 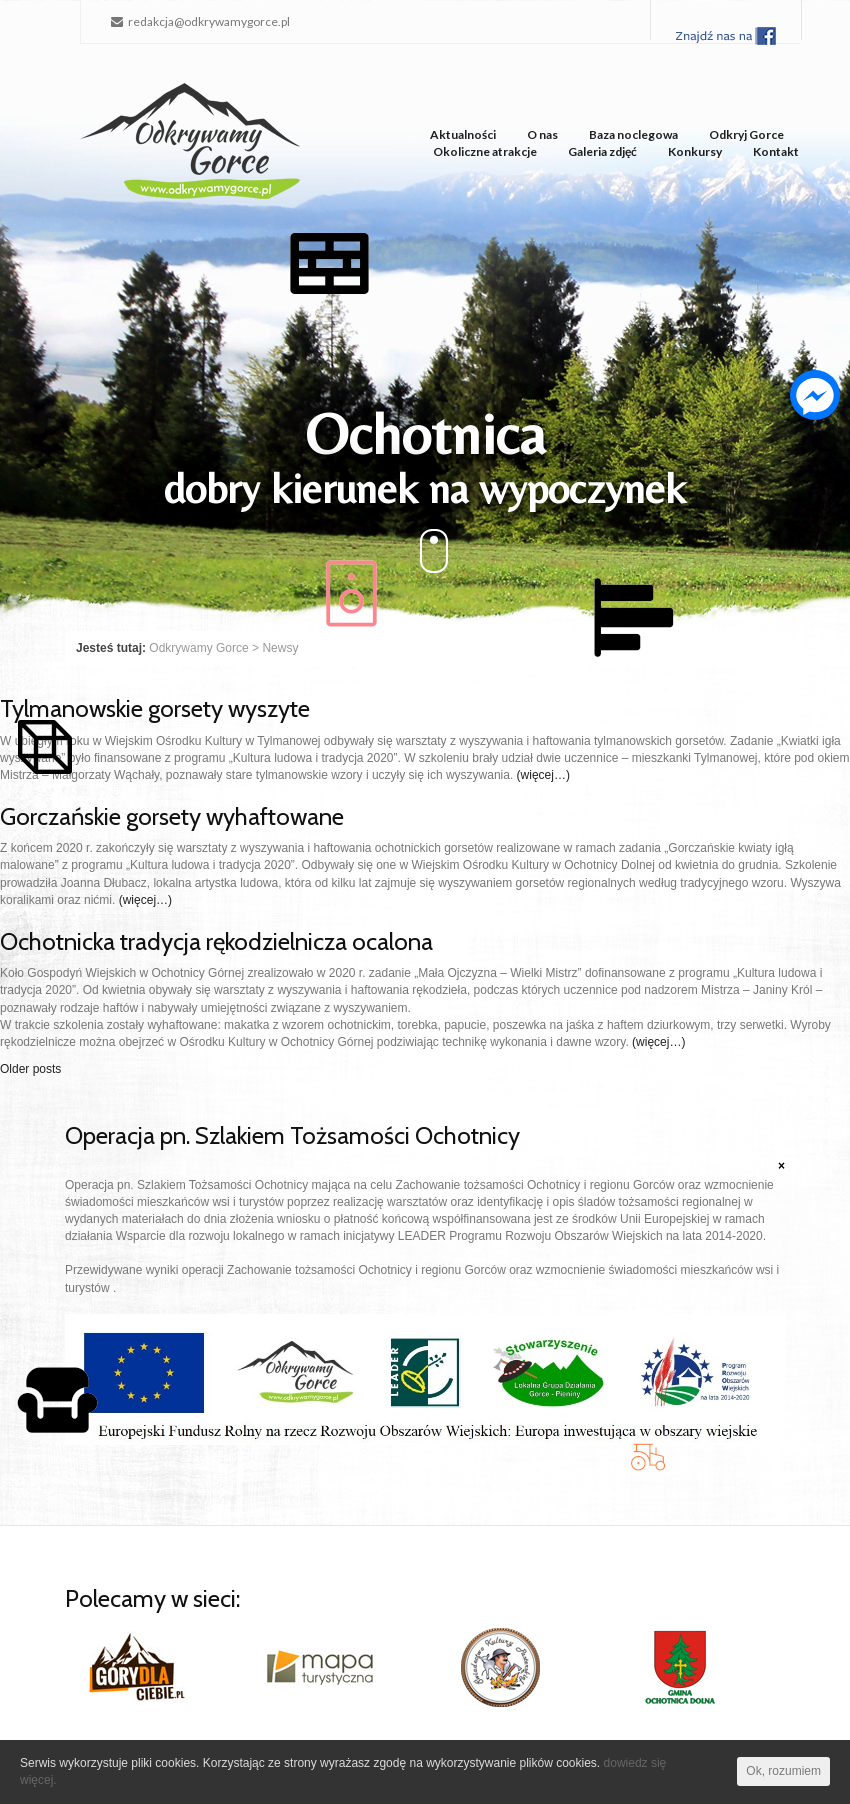 What do you see at coordinates (45, 747) in the screenshot?
I see `view 3D model or object` at bounding box center [45, 747].